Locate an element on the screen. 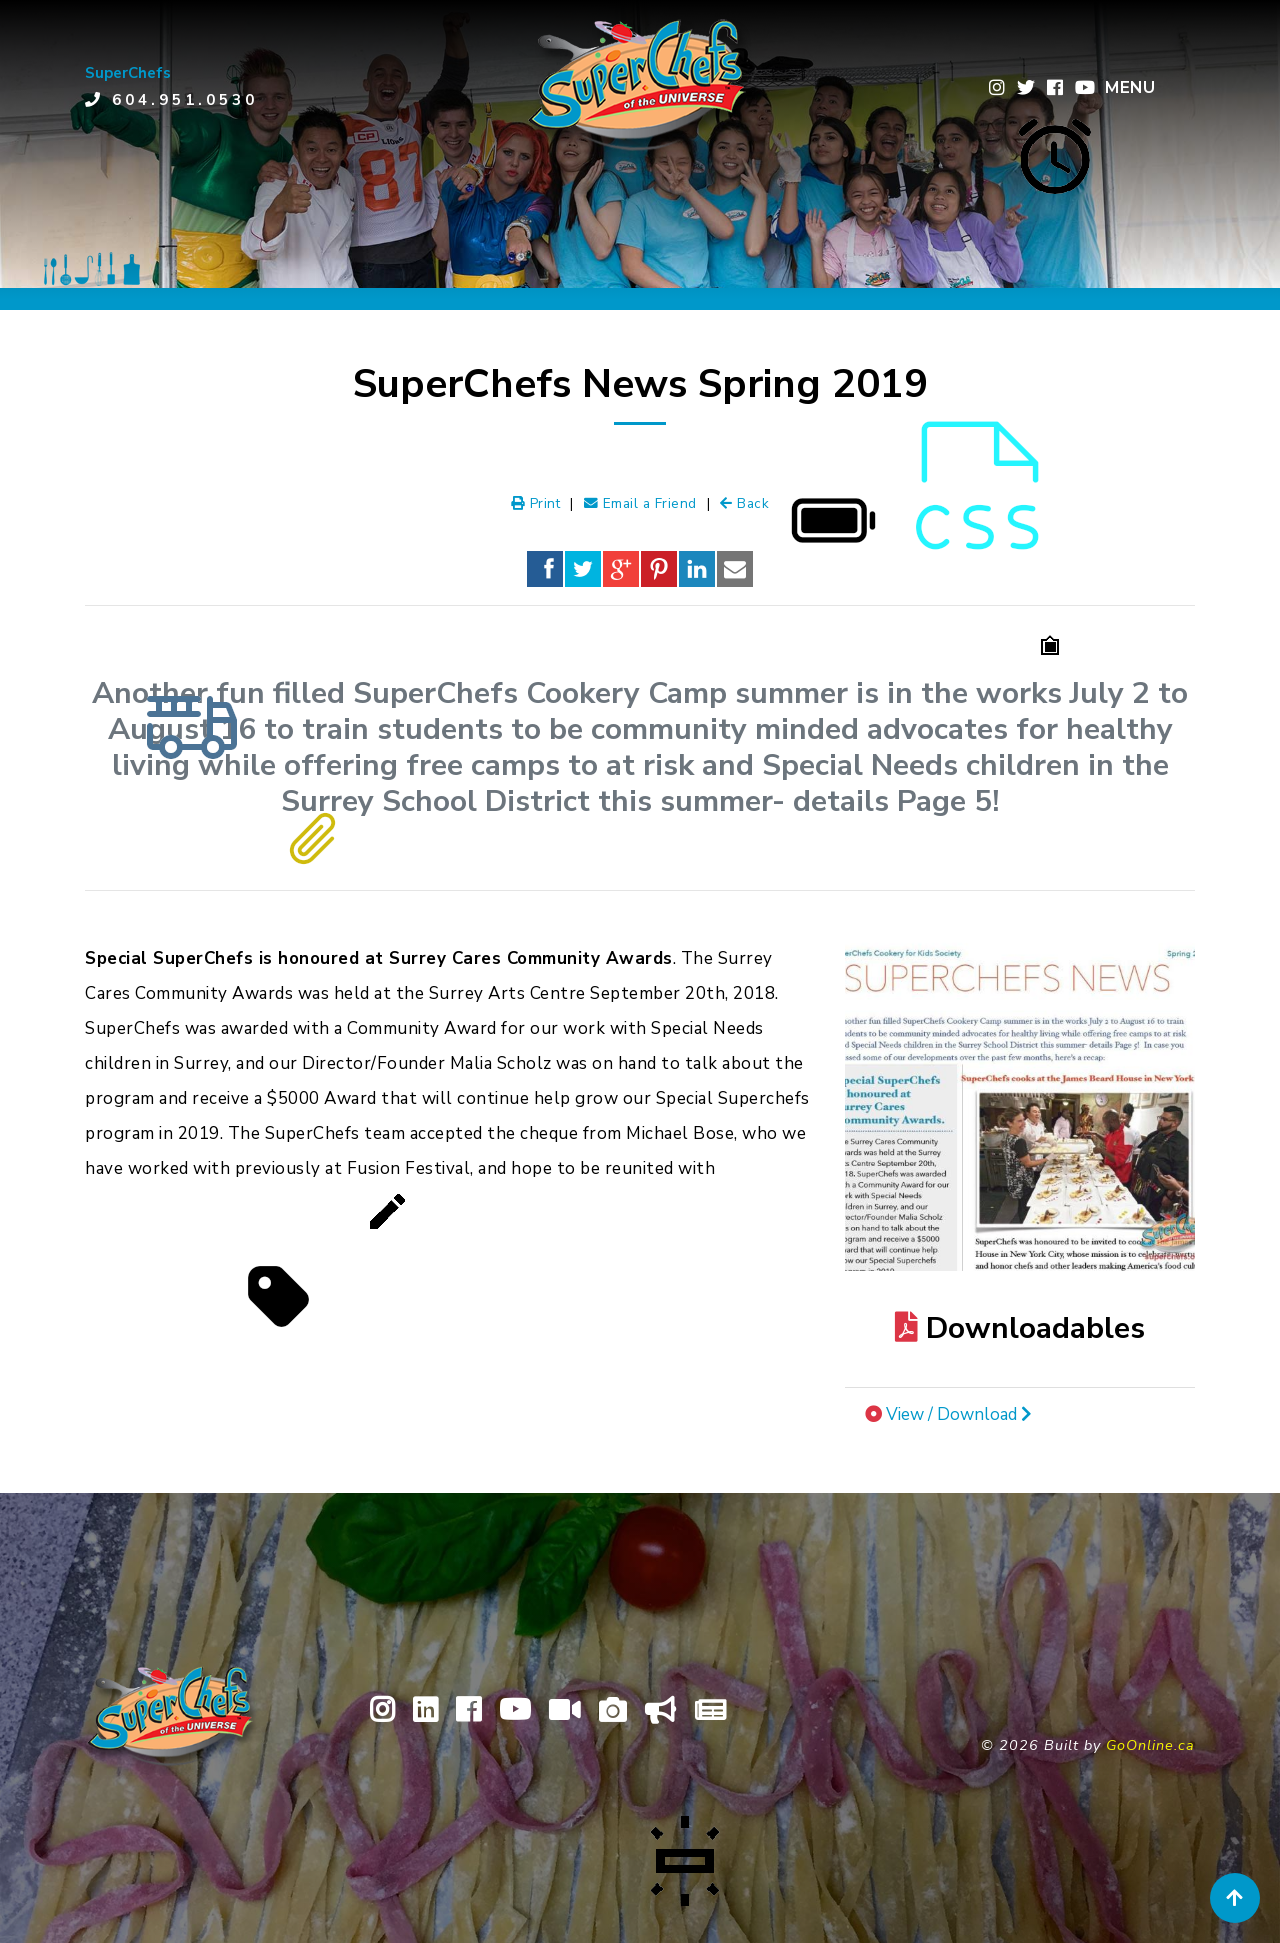 The height and width of the screenshot is (1943, 1280). attach a file to your message is located at coordinates (313, 838).